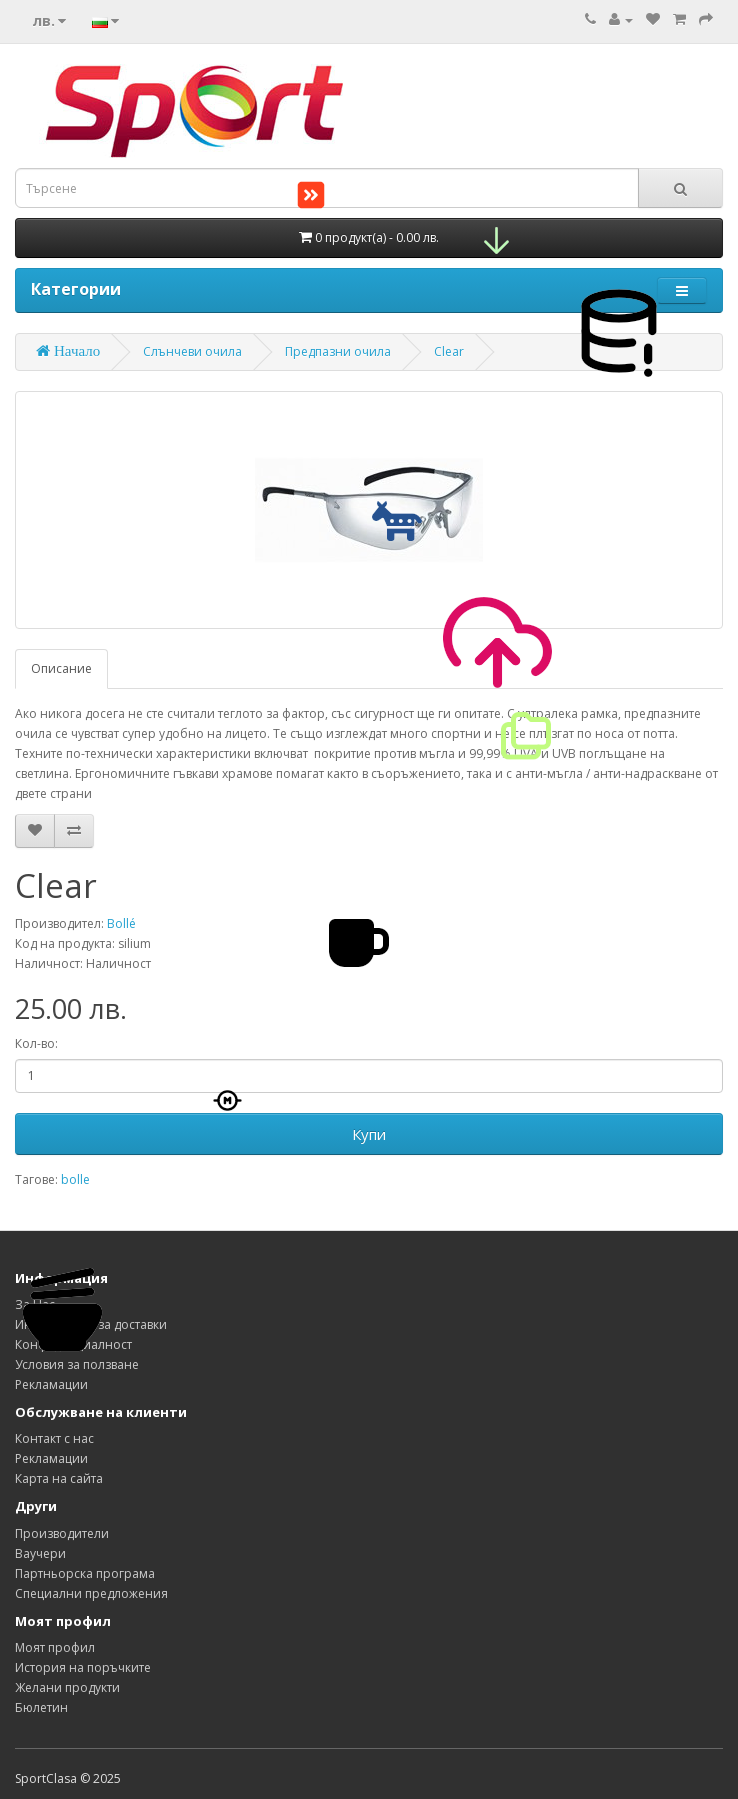  What do you see at coordinates (359, 943) in the screenshot?
I see `access coffee break or break time features` at bounding box center [359, 943].